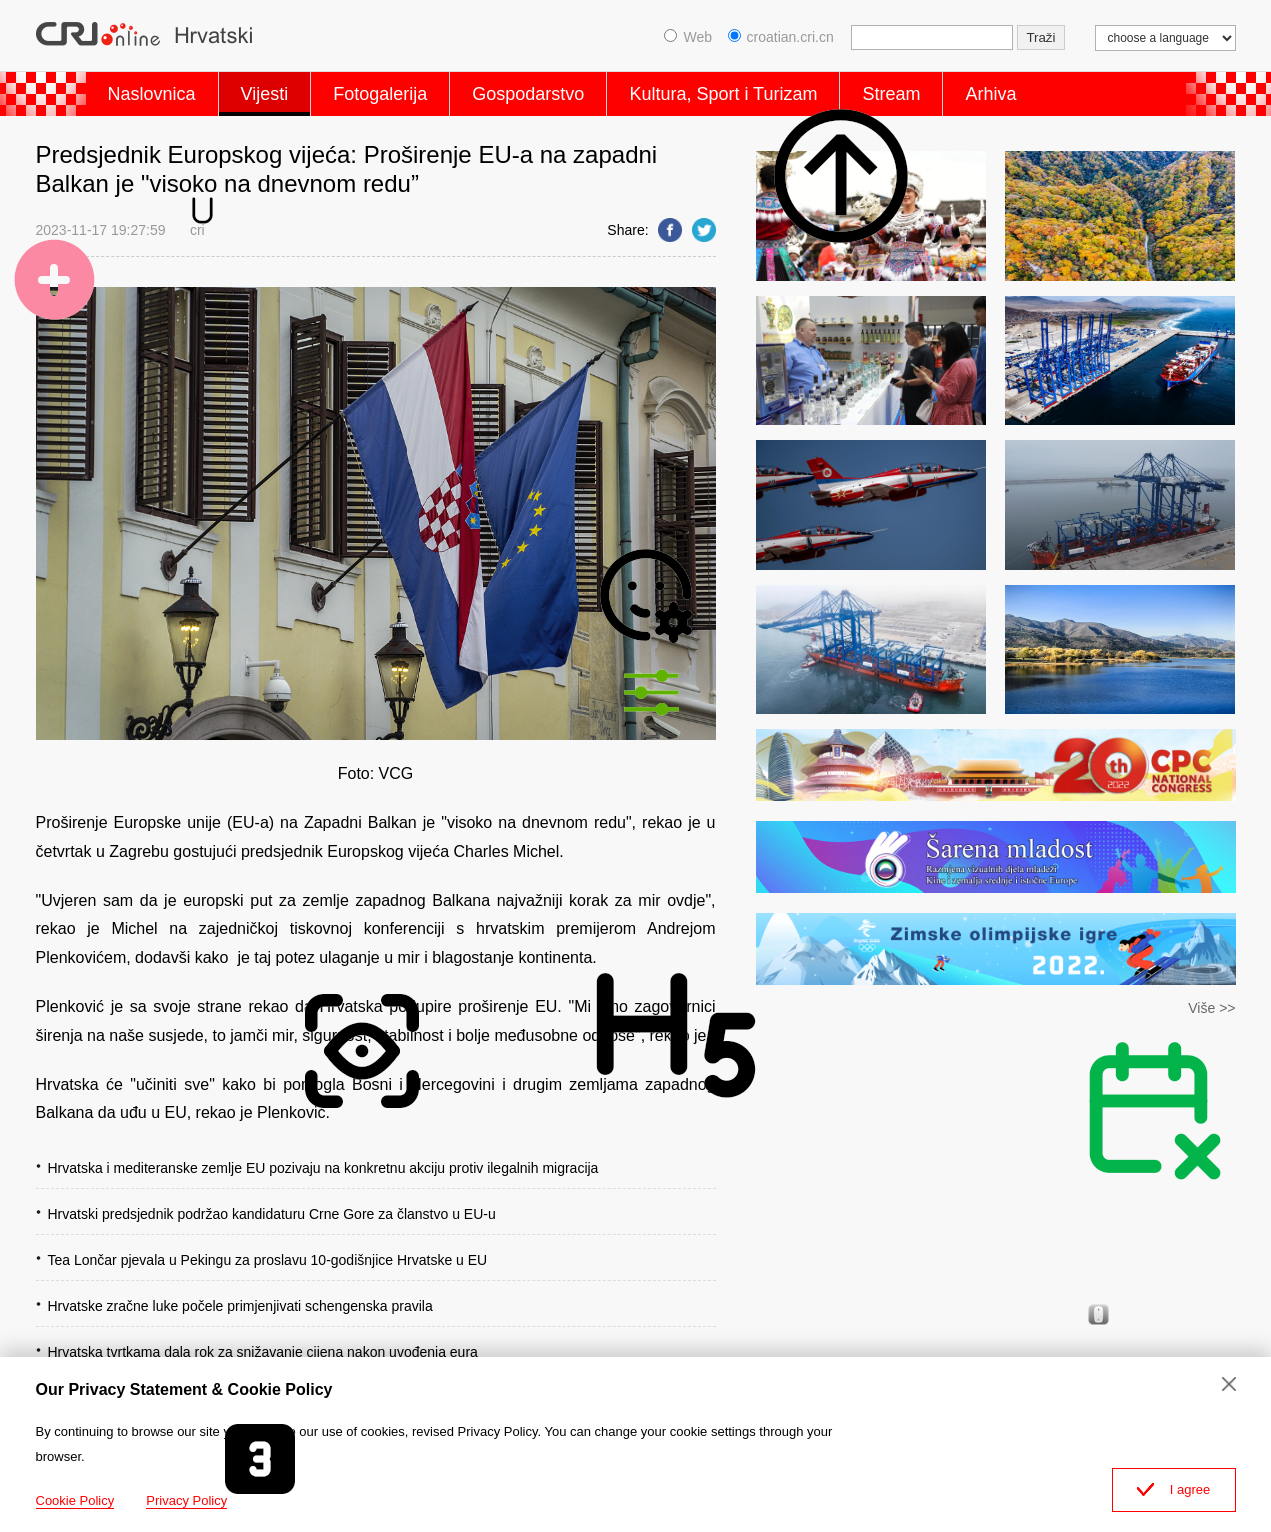  What do you see at coordinates (202, 210) in the screenshot?
I see `represents the letter U in text or keyboard input` at bounding box center [202, 210].